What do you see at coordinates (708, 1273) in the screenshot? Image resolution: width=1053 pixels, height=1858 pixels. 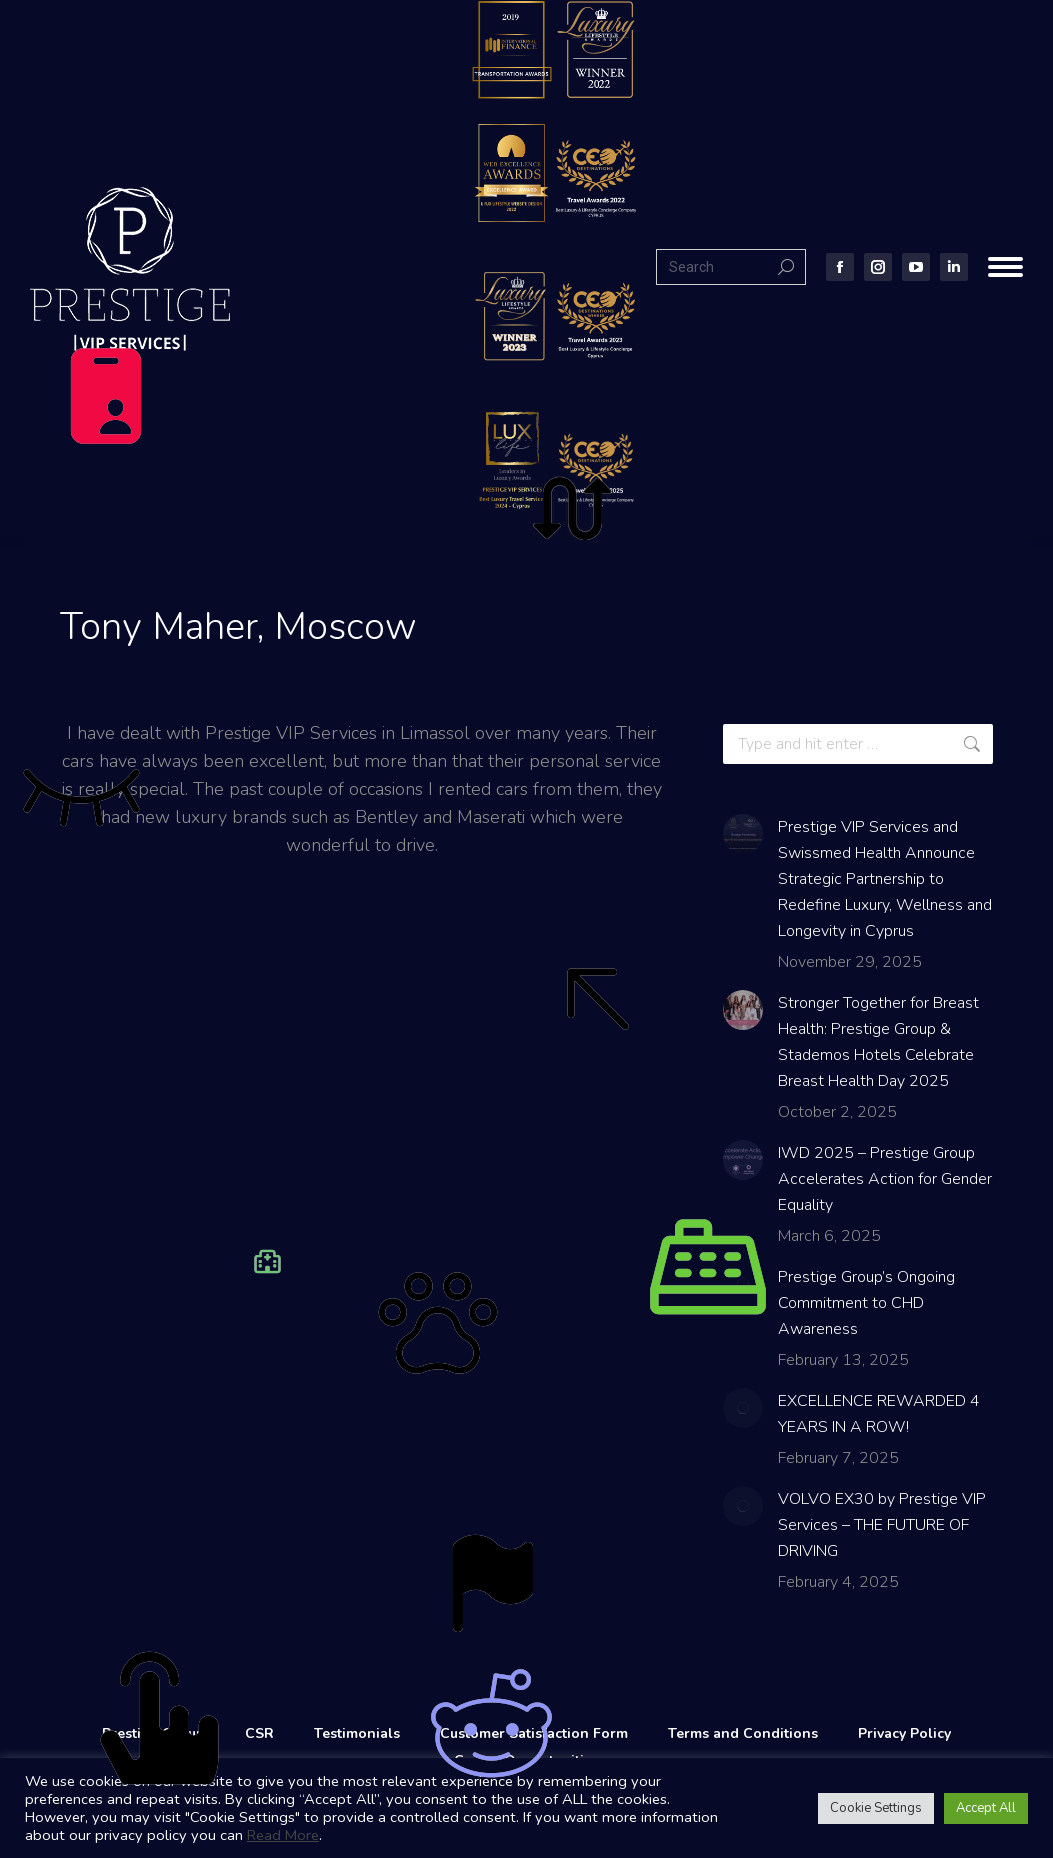 I see `access point of sale system` at bounding box center [708, 1273].